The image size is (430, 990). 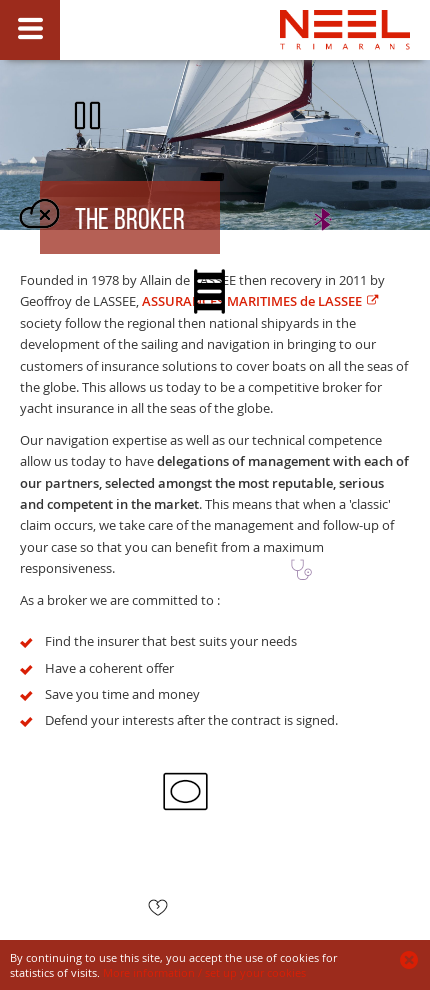 I want to click on pause media playback, so click(x=87, y=115).